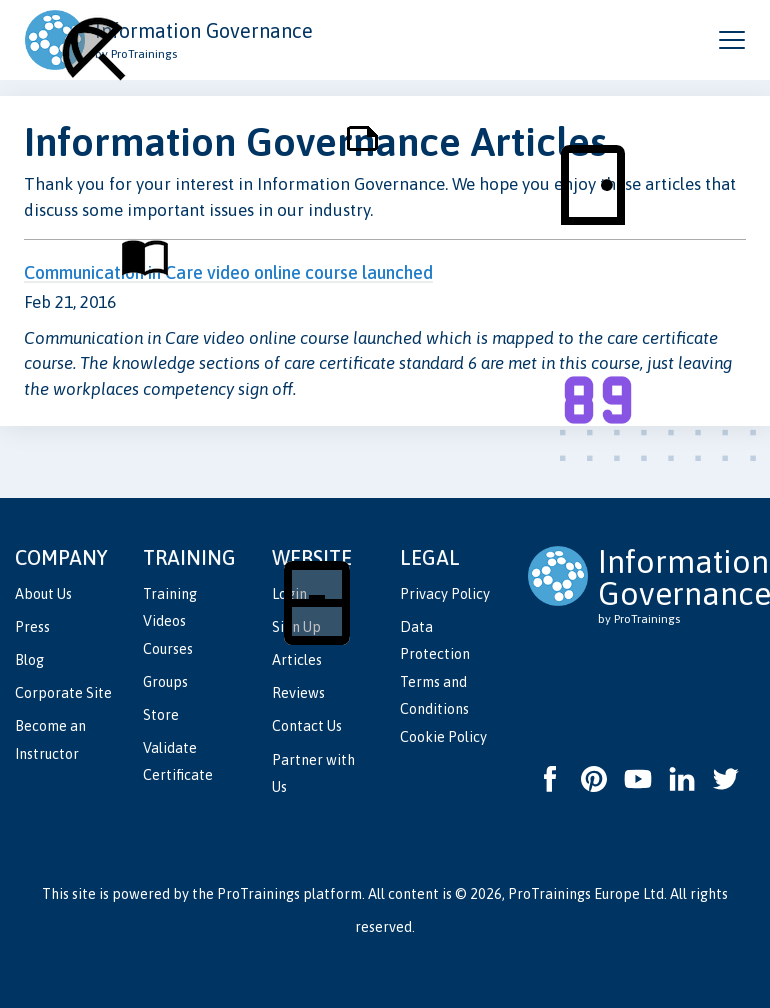 Image resolution: width=770 pixels, height=1008 pixels. What do you see at coordinates (145, 256) in the screenshot?
I see `import contacts from address book` at bounding box center [145, 256].